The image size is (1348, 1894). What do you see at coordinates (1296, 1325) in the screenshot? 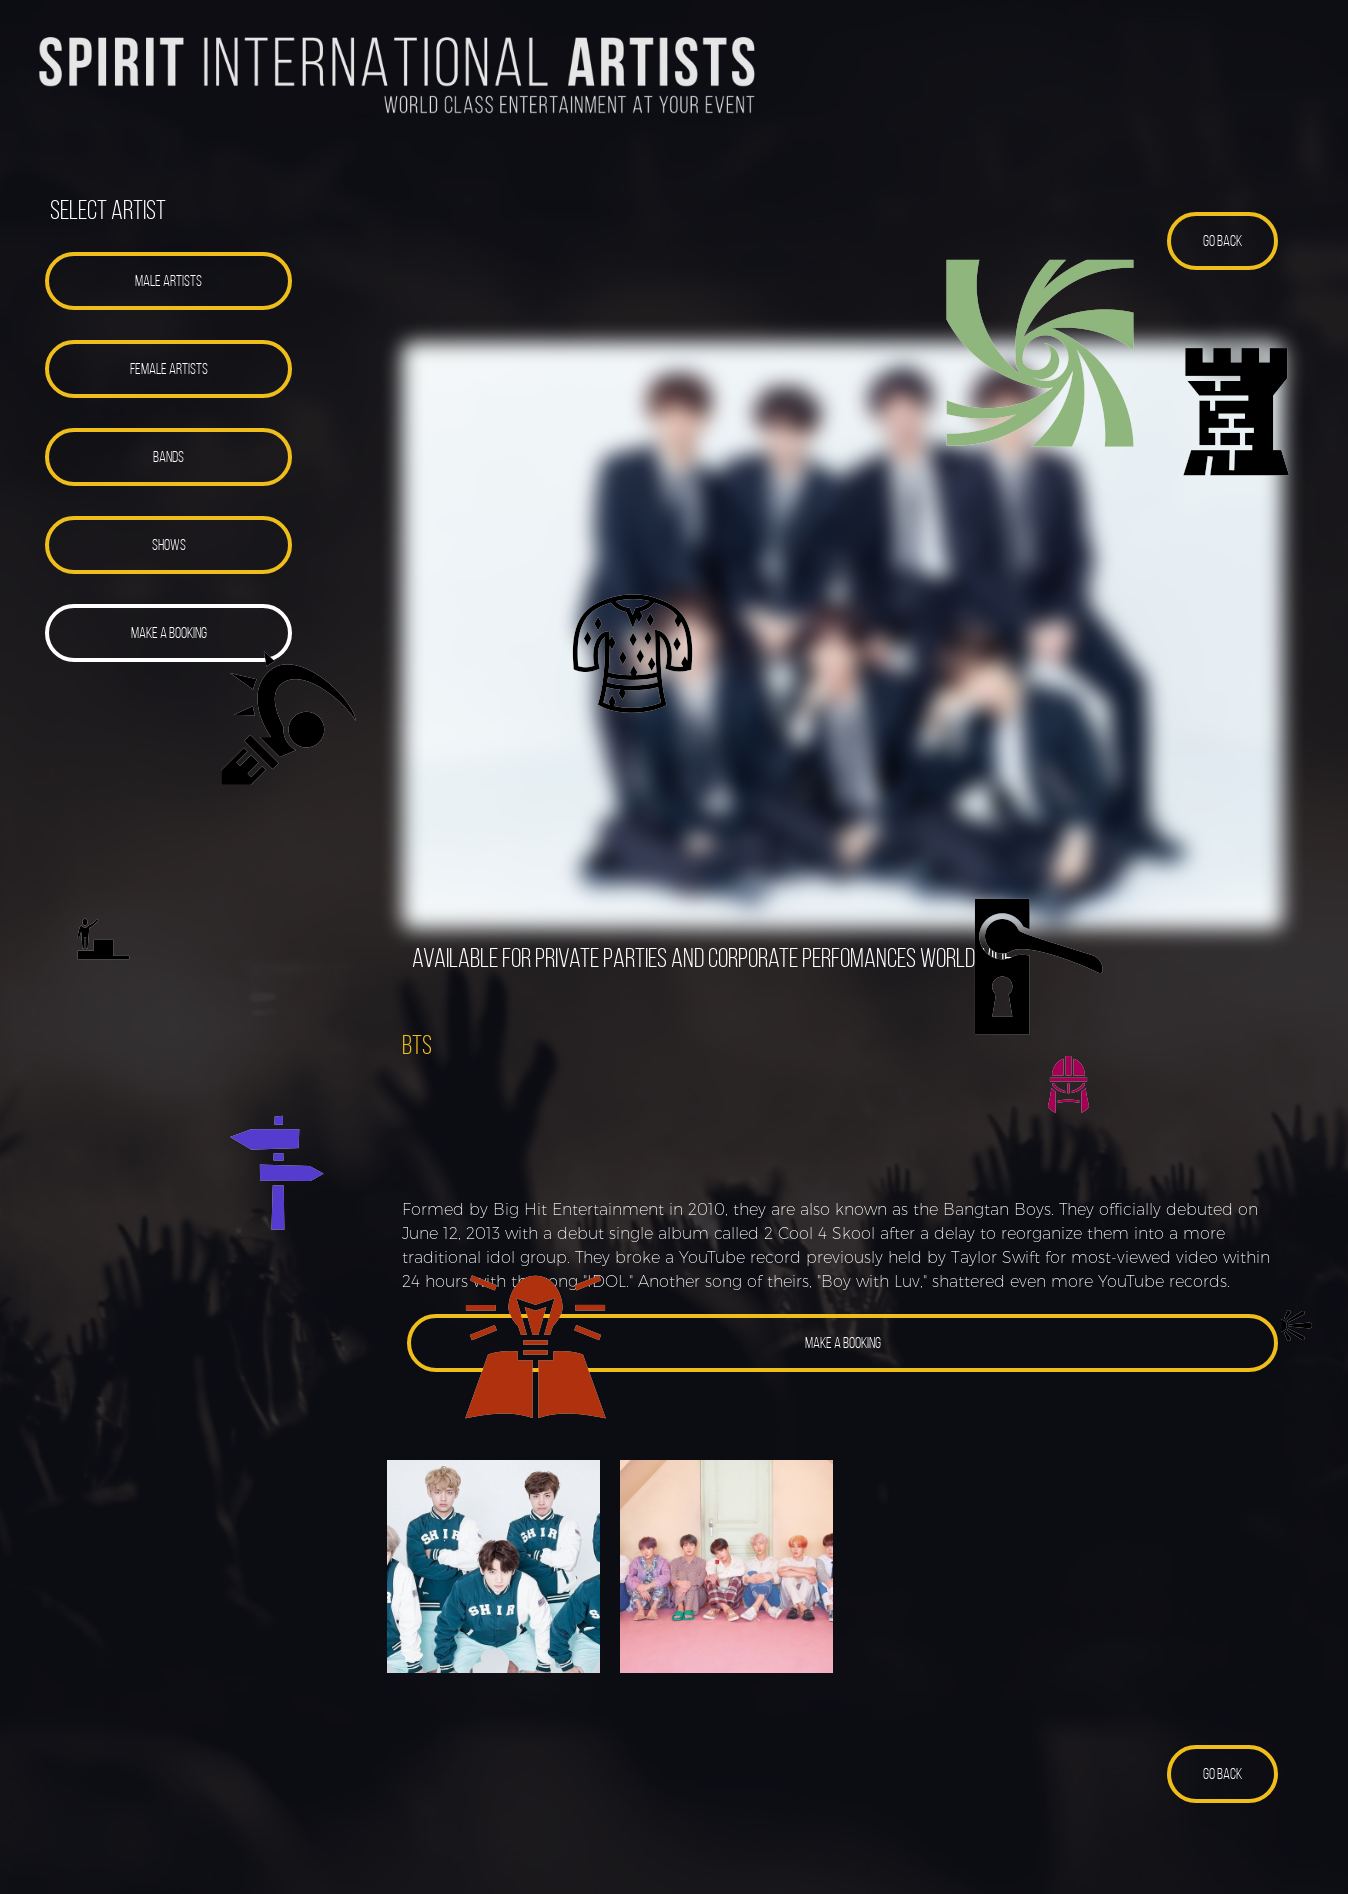
I see `indicates a splash effect or impact animation` at bounding box center [1296, 1325].